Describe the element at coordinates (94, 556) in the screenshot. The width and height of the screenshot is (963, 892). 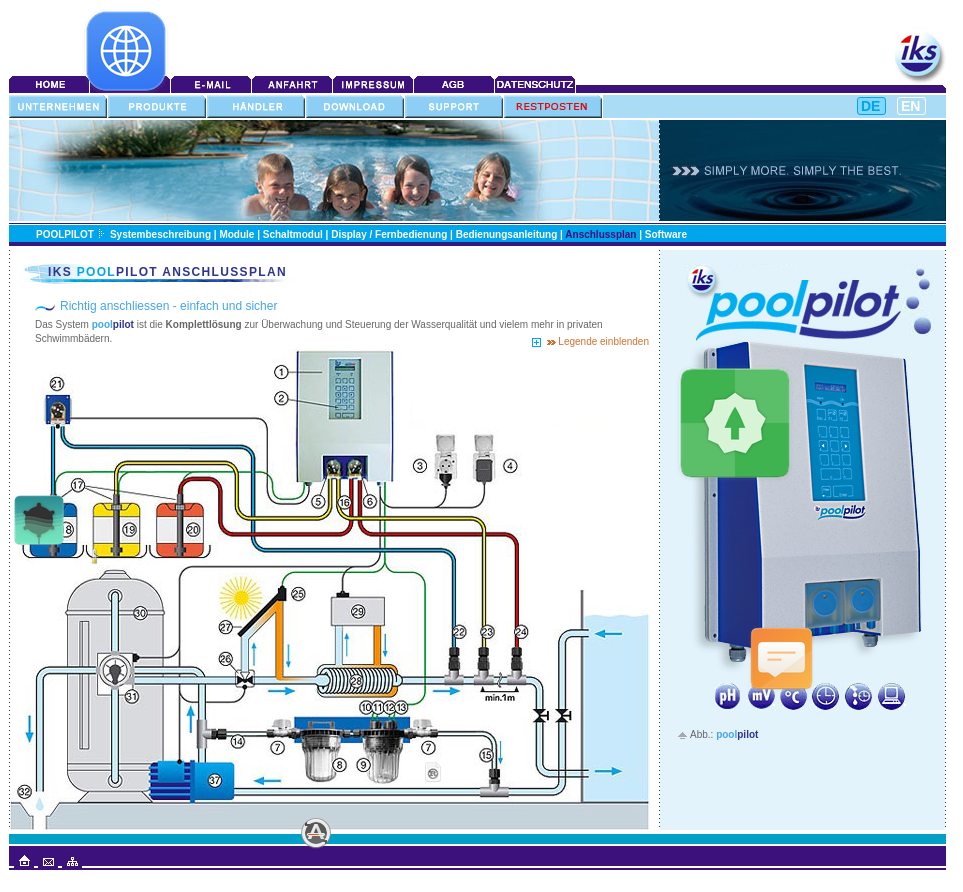
I see `indicates low battery level` at that location.